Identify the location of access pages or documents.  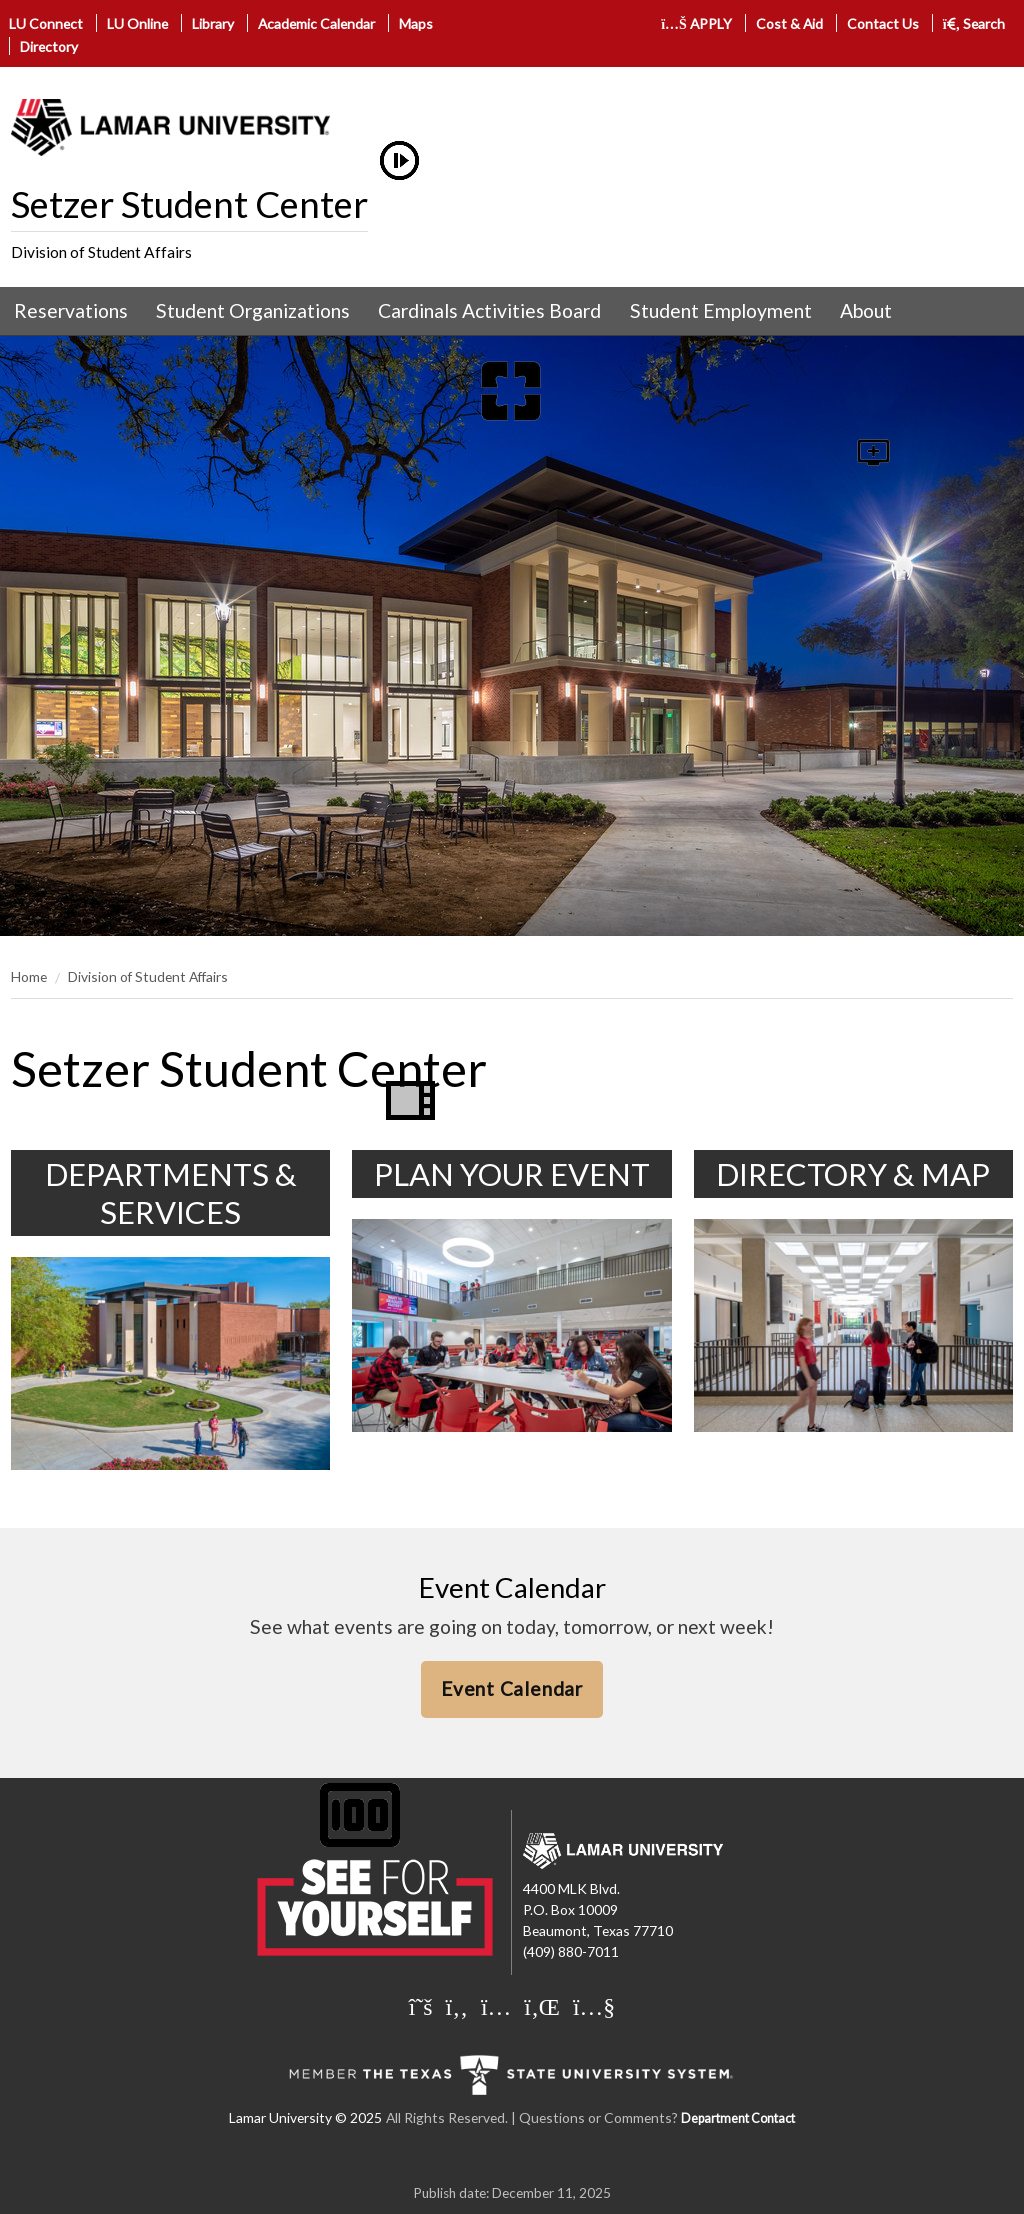
(511, 391).